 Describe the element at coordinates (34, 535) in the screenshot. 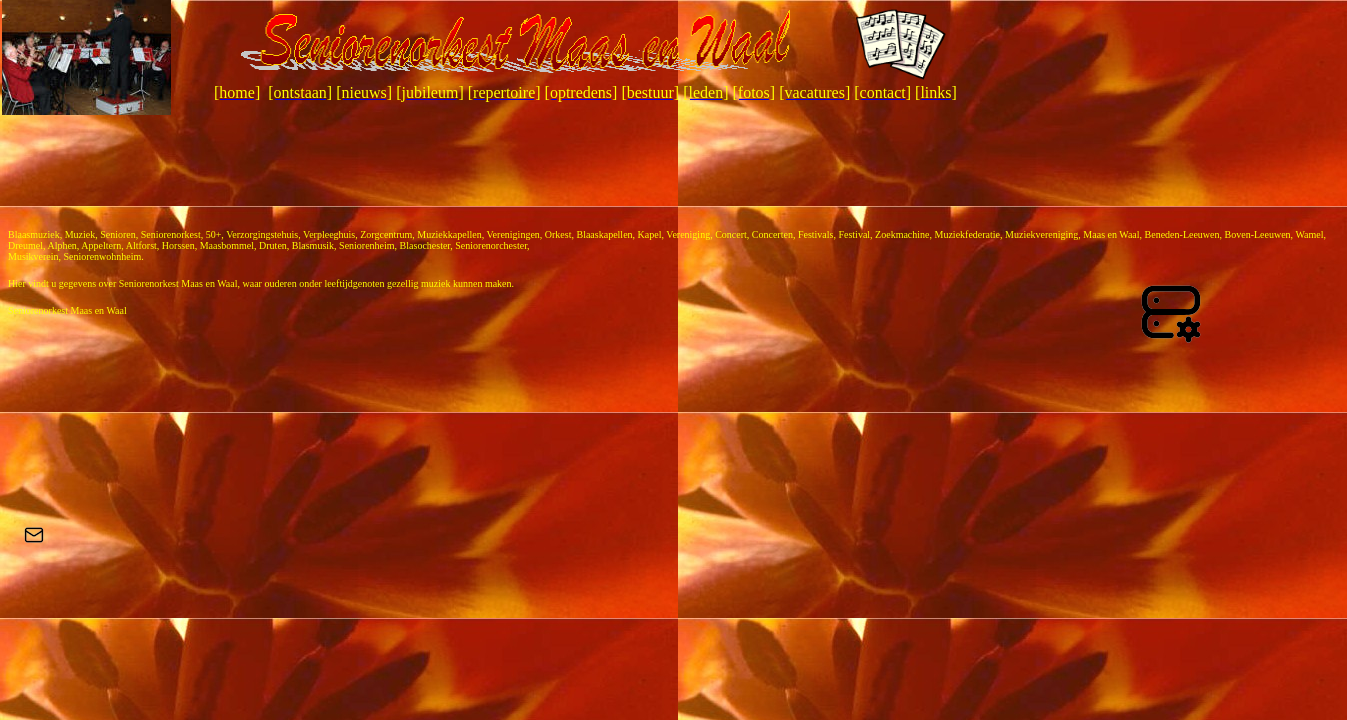

I see `open your email inbox` at that location.